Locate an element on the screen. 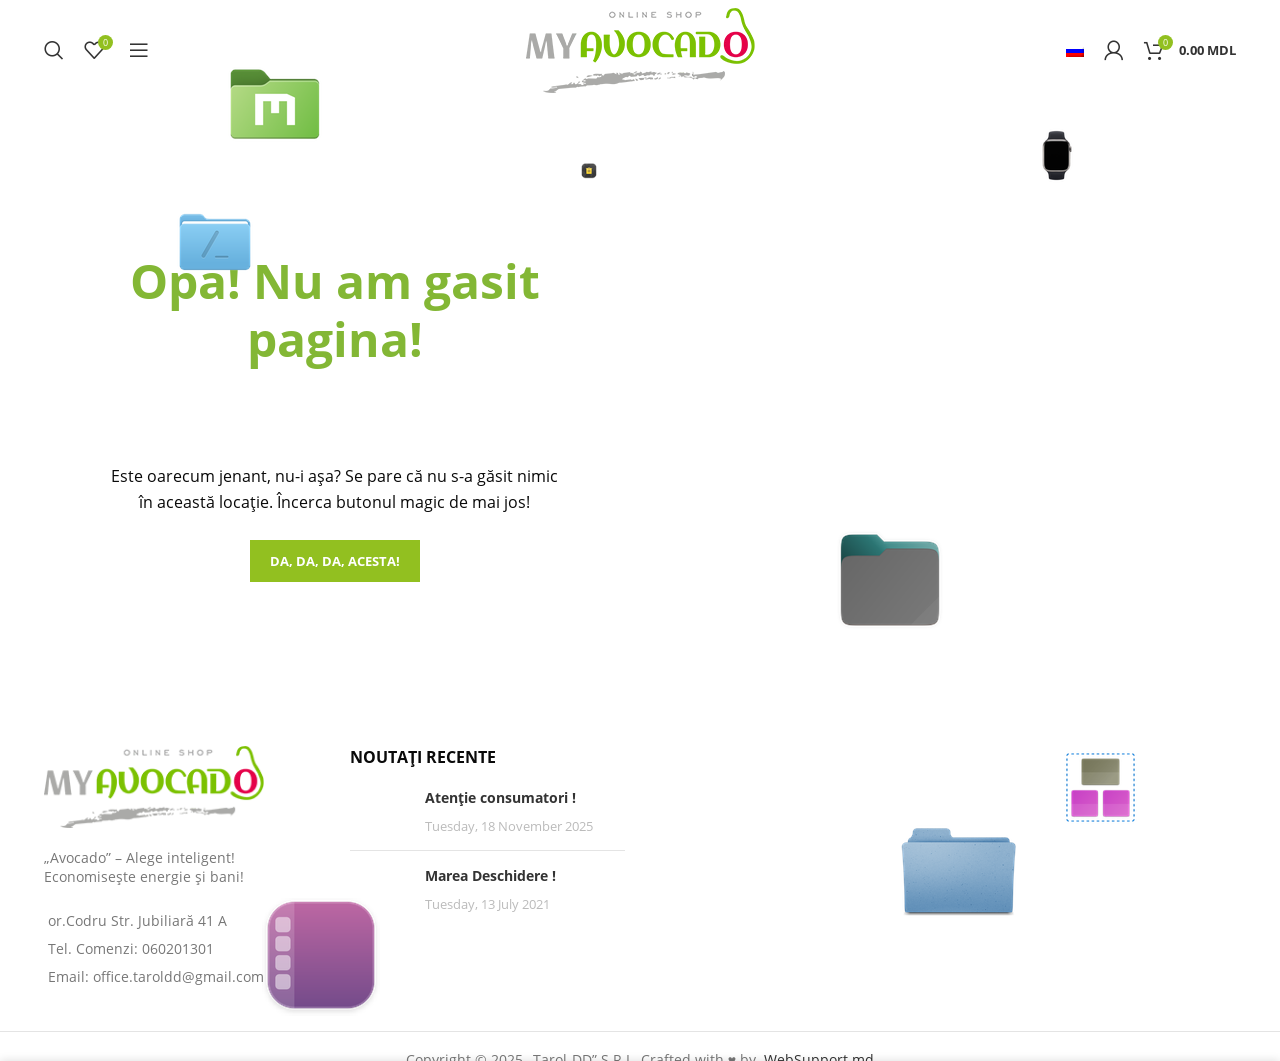 This screenshot has height=1061, width=1280. access ubuntu panel preferences is located at coordinates (321, 957).